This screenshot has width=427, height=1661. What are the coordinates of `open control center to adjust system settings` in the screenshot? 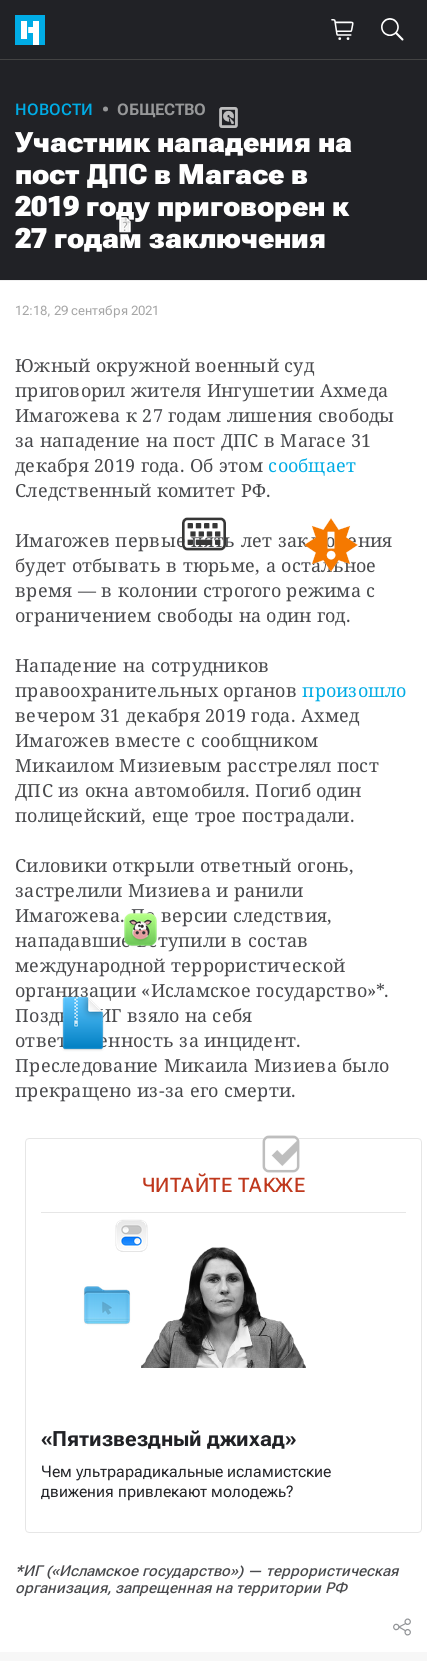 It's located at (131, 1235).